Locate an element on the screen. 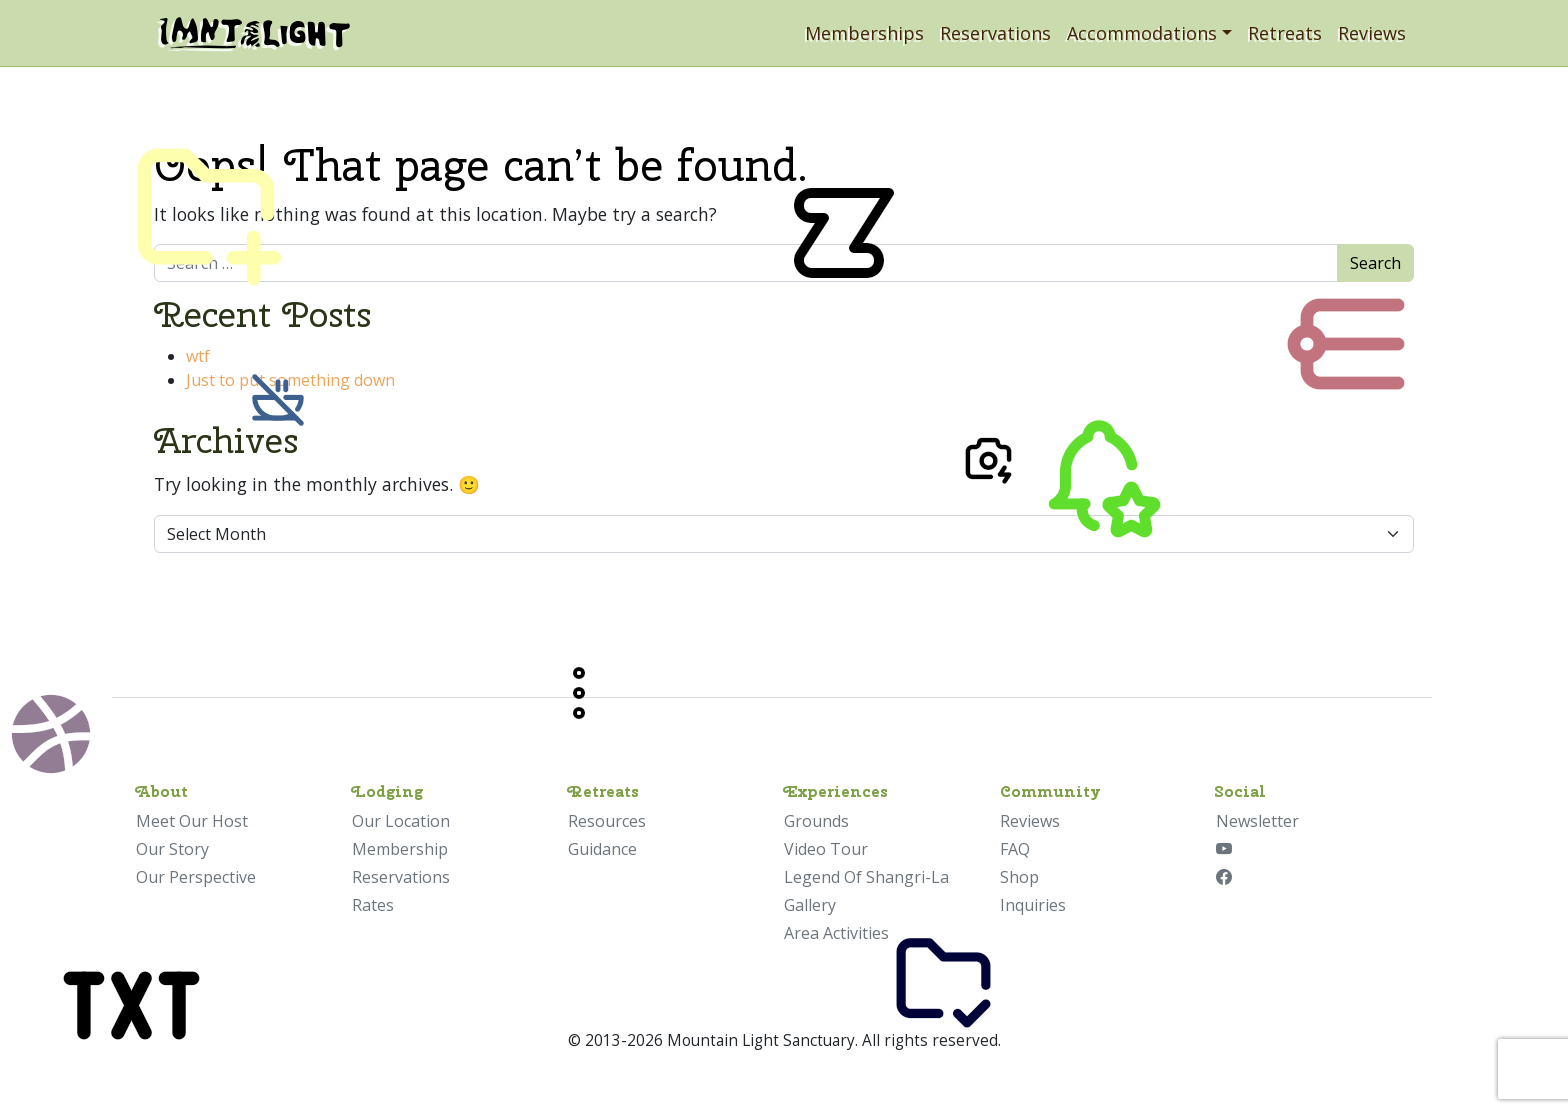 This screenshot has height=1113, width=1568. create a new folder is located at coordinates (206, 210).